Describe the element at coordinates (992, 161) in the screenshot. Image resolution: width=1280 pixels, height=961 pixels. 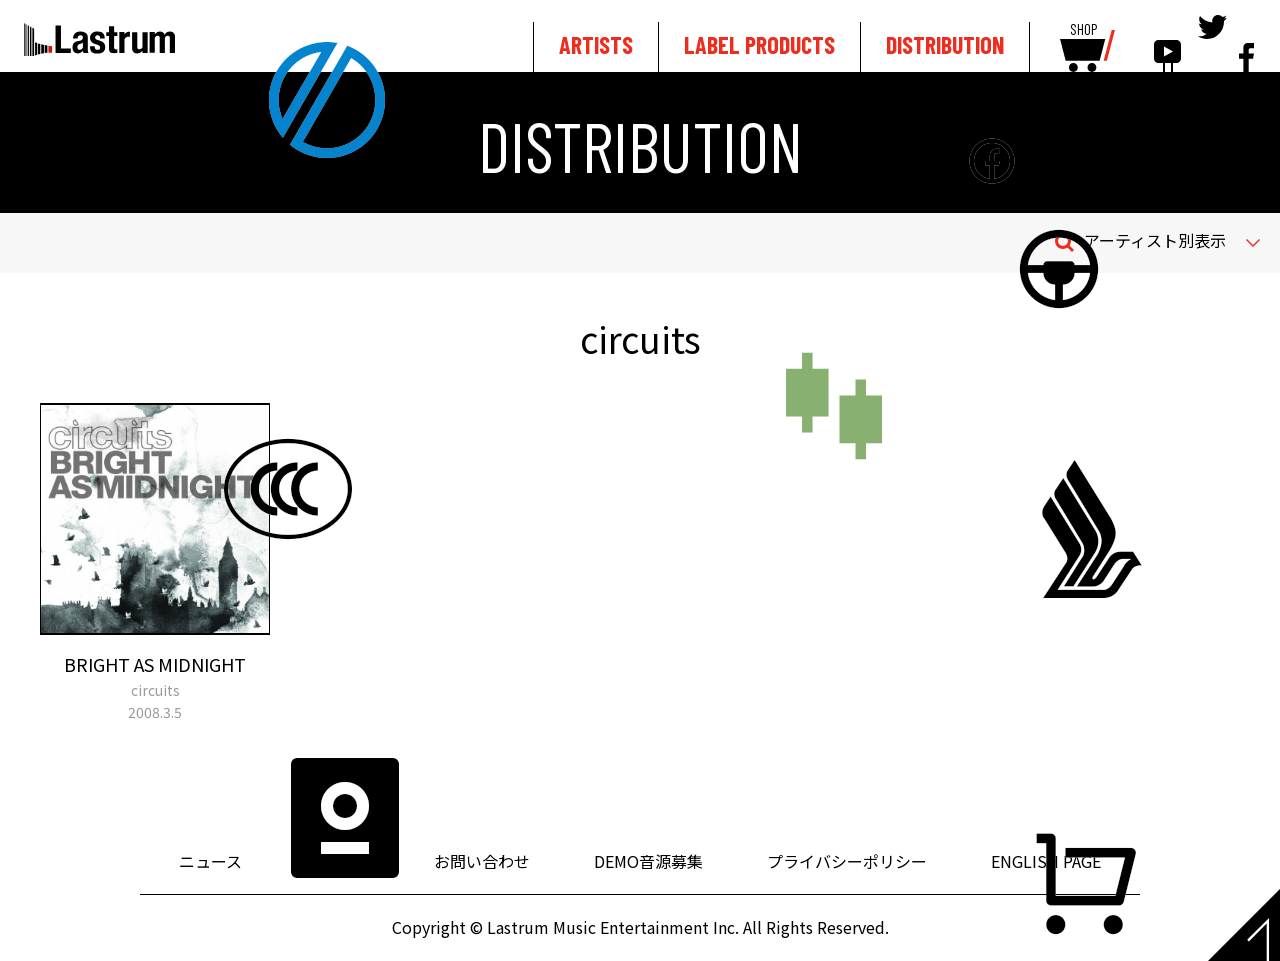
I see `connect with Facebook` at that location.